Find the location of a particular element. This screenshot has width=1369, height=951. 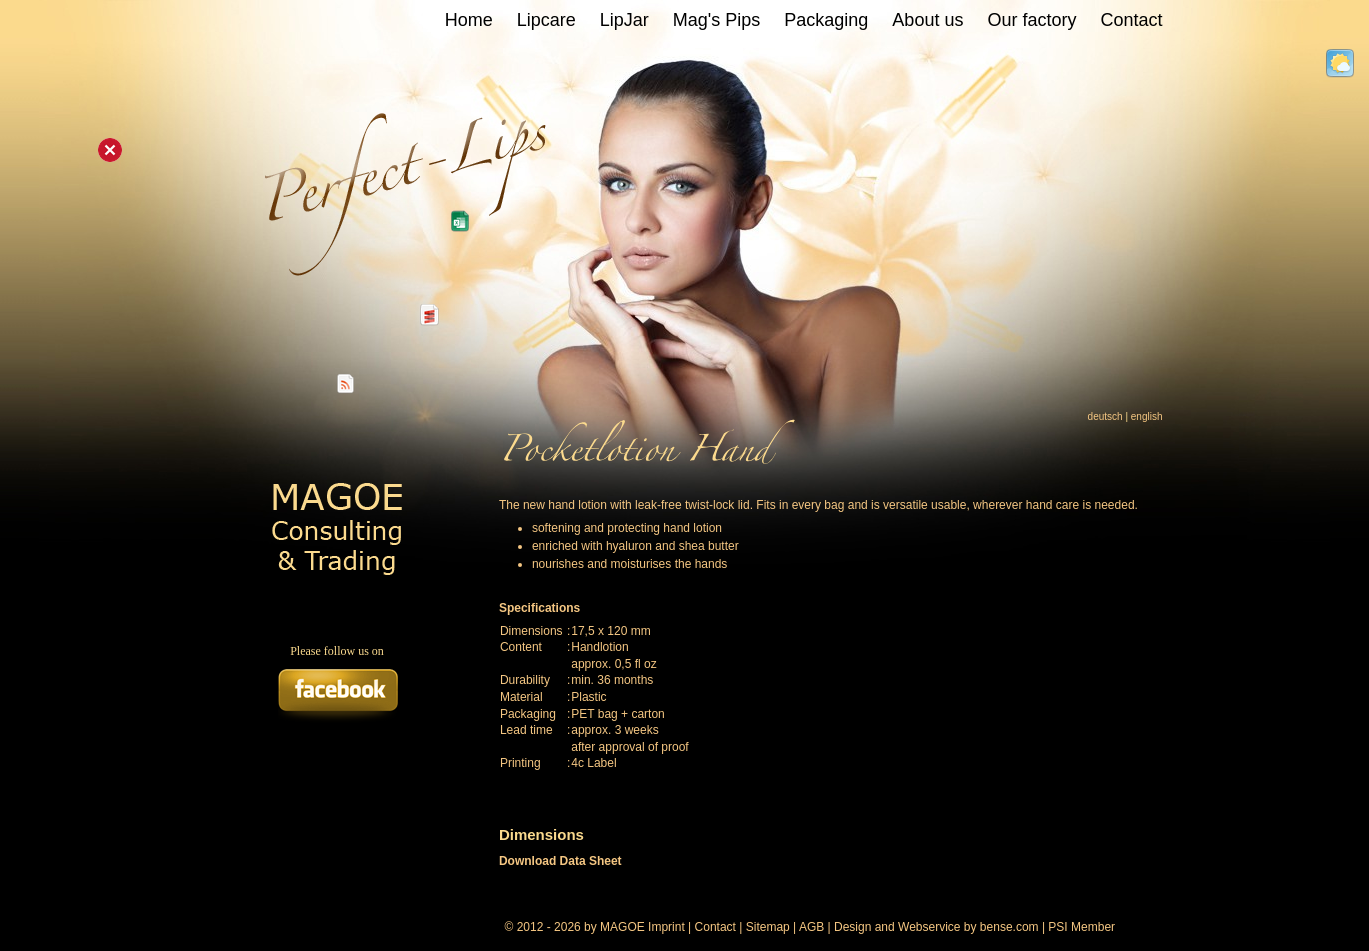

open the weather application is located at coordinates (1340, 63).